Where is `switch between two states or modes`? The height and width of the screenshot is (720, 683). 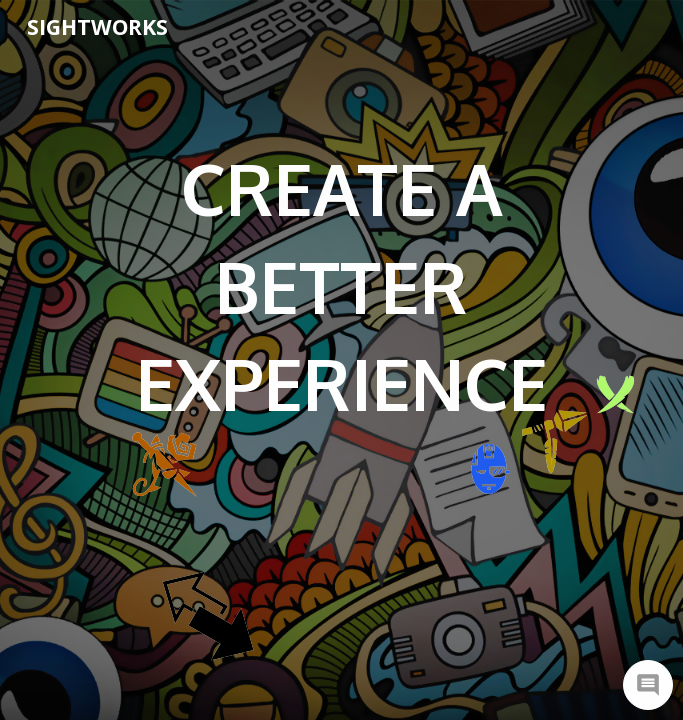
switch between two states or modes is located at coordinates (208, 616).